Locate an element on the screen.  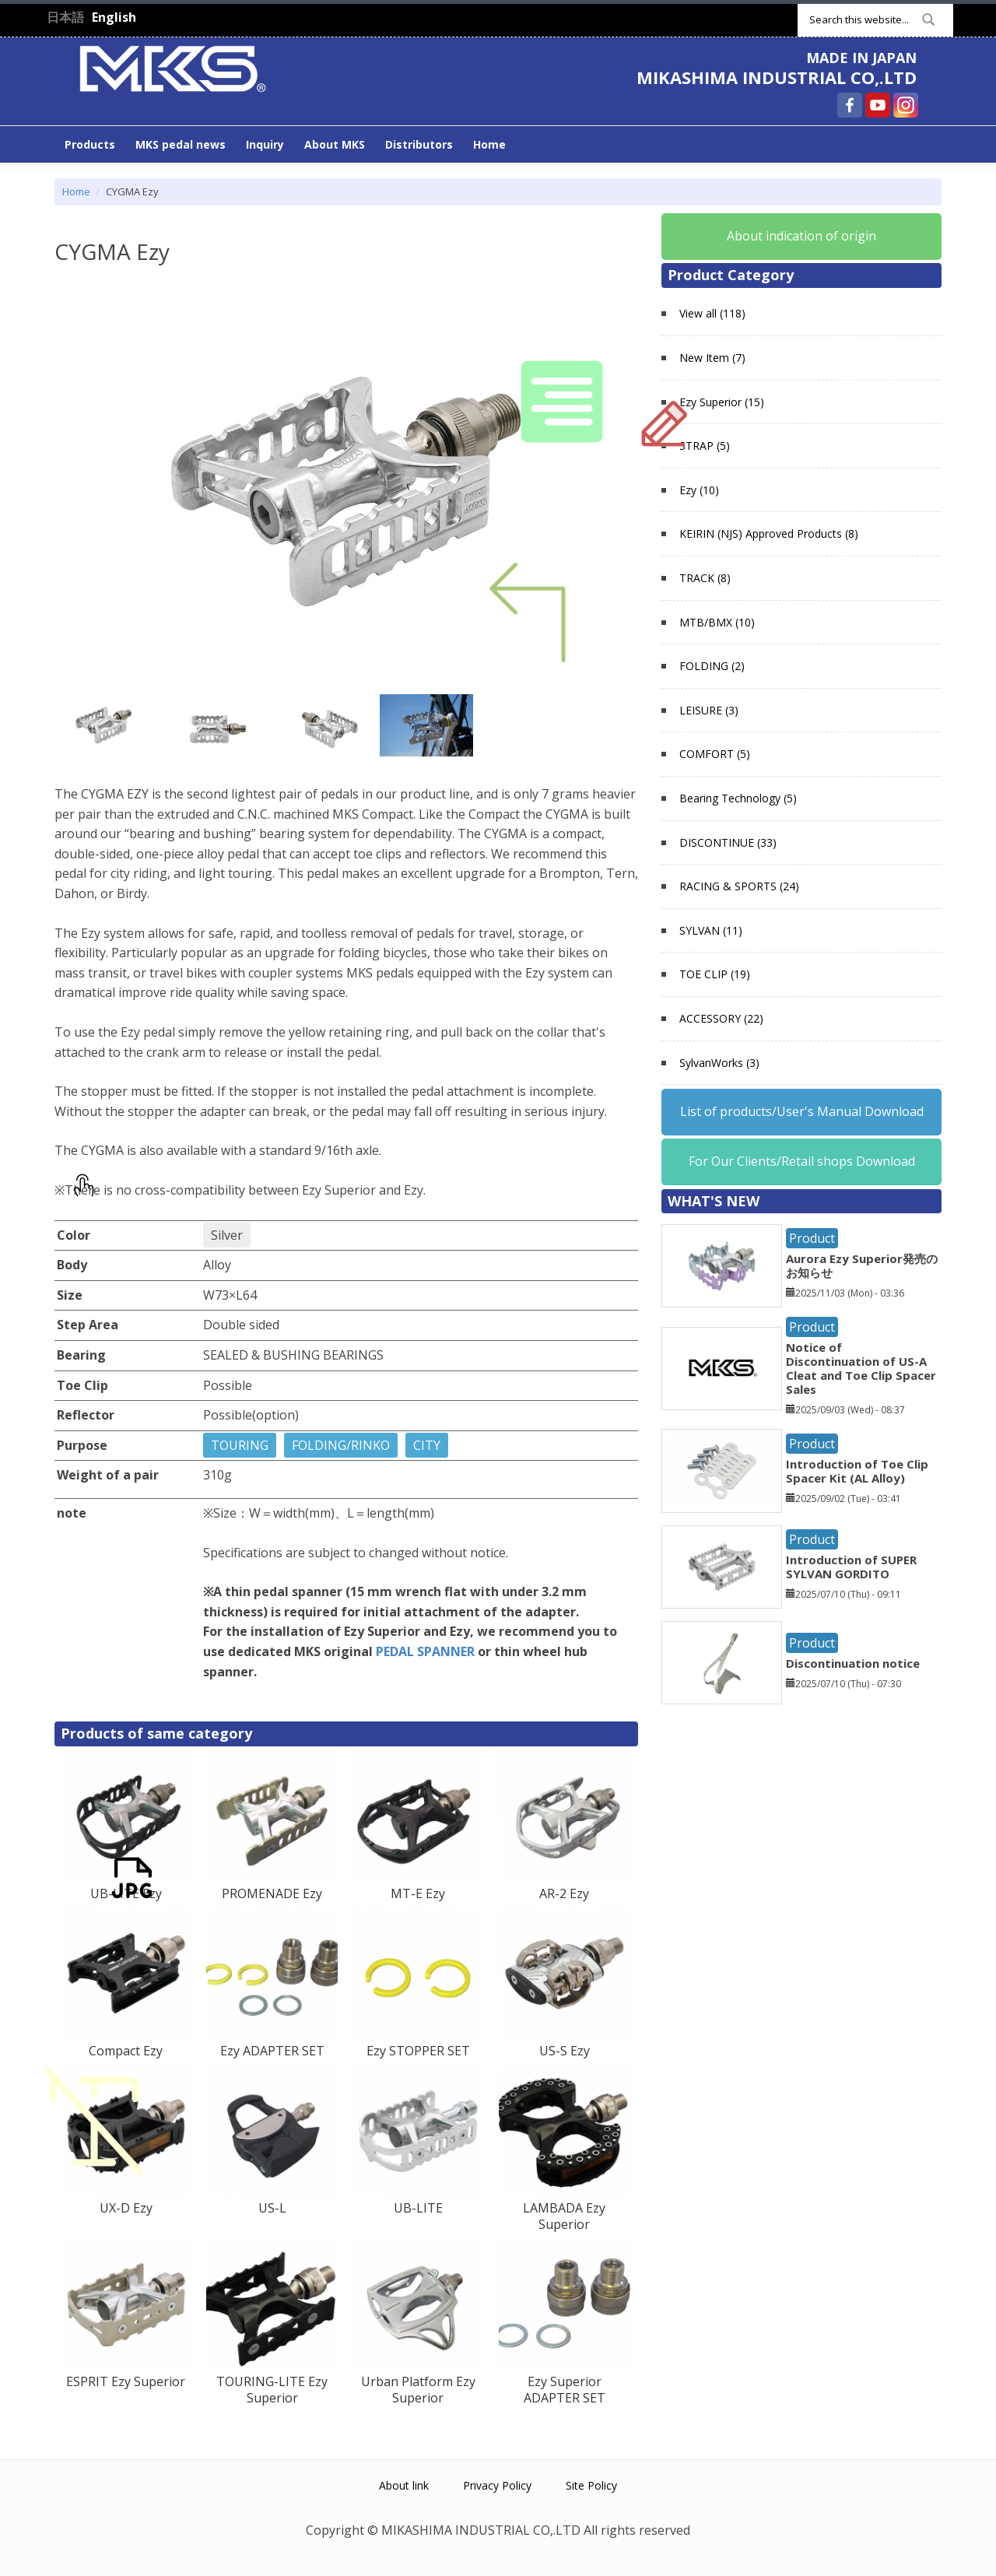
edit text or content is located at coordinates (663, 424).